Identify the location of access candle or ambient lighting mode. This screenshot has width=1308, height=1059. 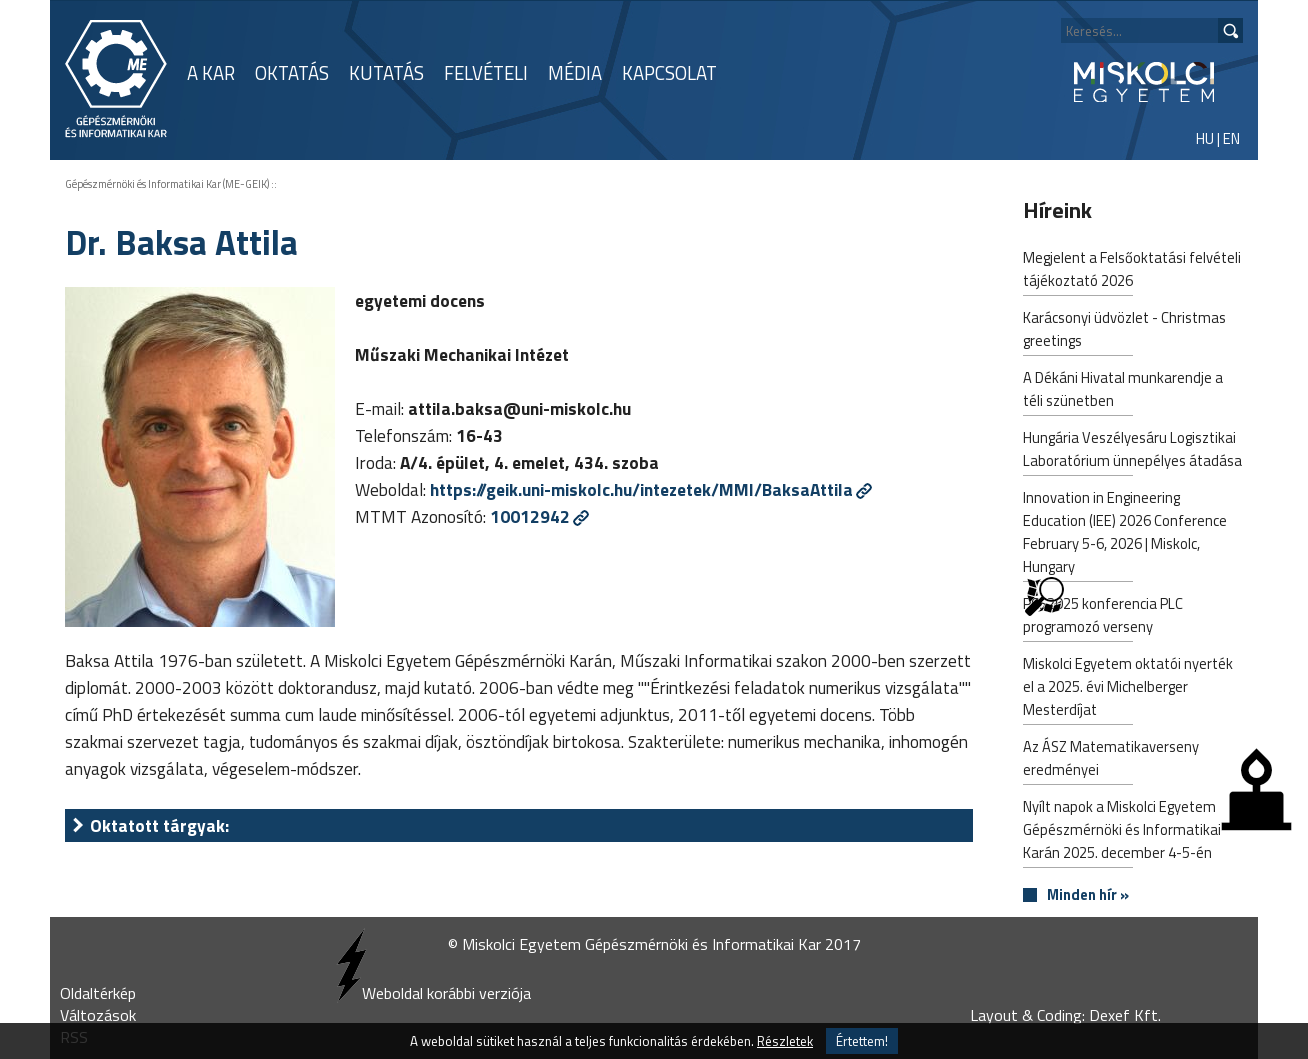
(1256, 791).